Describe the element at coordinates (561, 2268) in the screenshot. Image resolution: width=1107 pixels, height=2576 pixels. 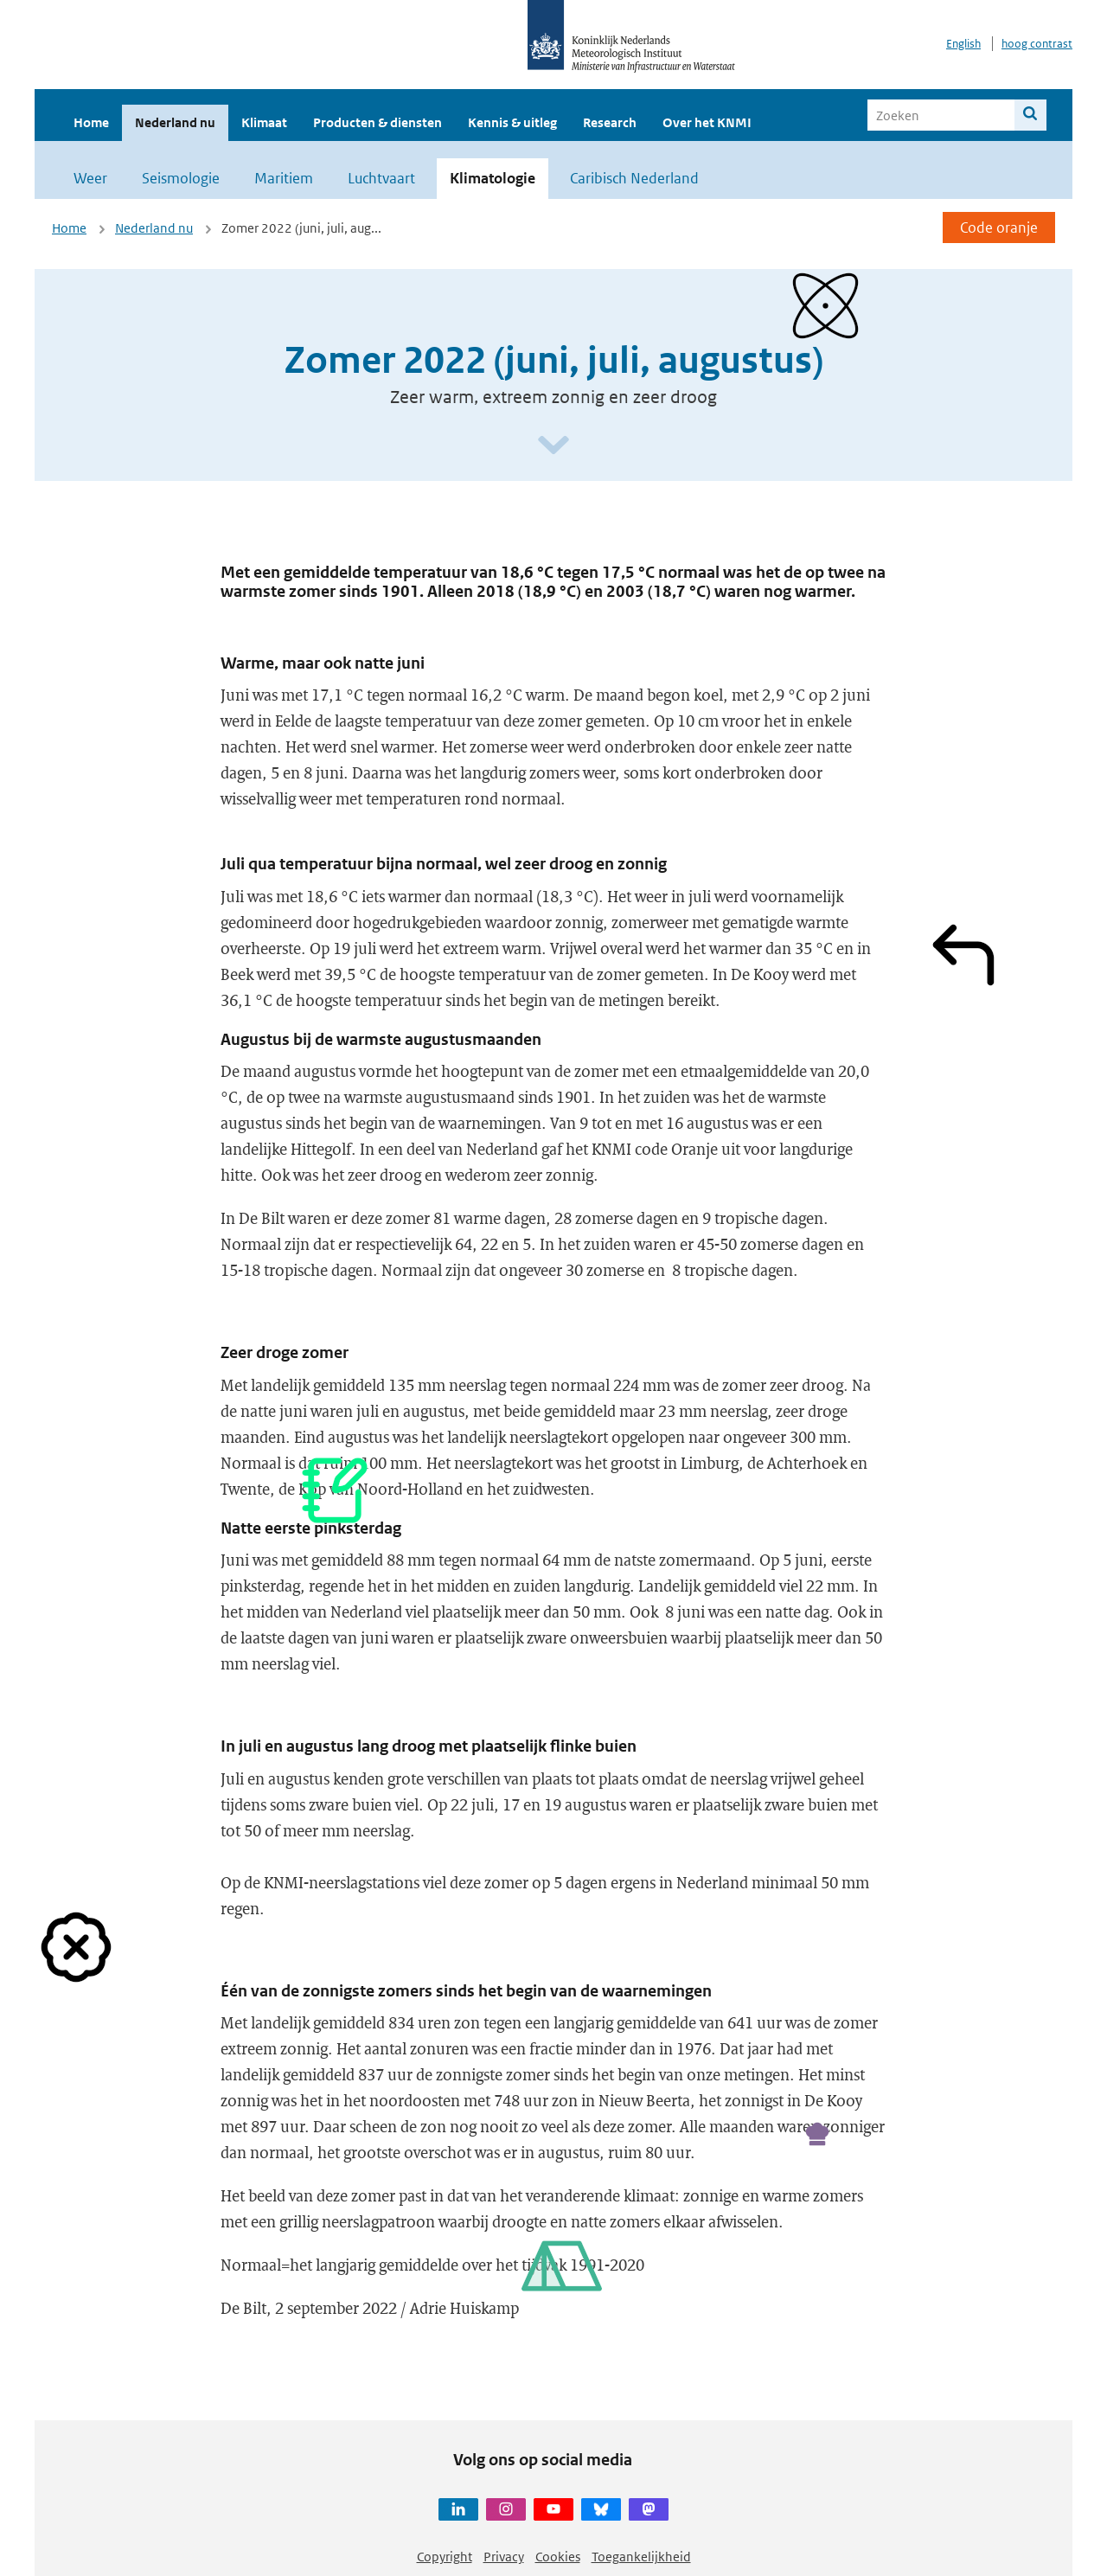
I see `view camping or outdoor locations` at that location.